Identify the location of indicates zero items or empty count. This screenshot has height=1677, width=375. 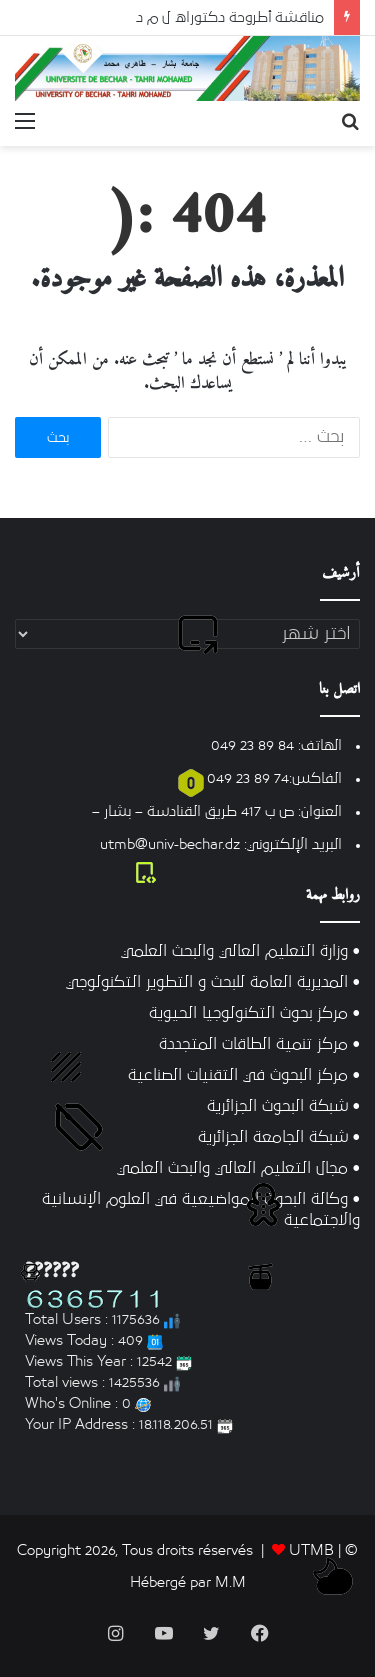
(191, 783).